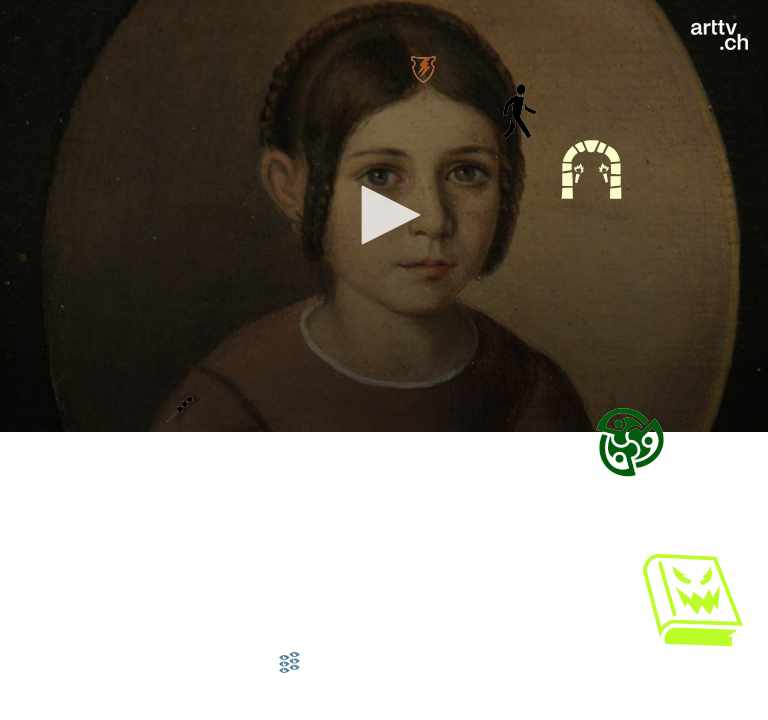 The height and width of the screenshot is (720, 768). Describe the element at coordinates (180, 409) in the screenshot. I see `Japanese dango food item in a restaurant or food delivery app` at that location.